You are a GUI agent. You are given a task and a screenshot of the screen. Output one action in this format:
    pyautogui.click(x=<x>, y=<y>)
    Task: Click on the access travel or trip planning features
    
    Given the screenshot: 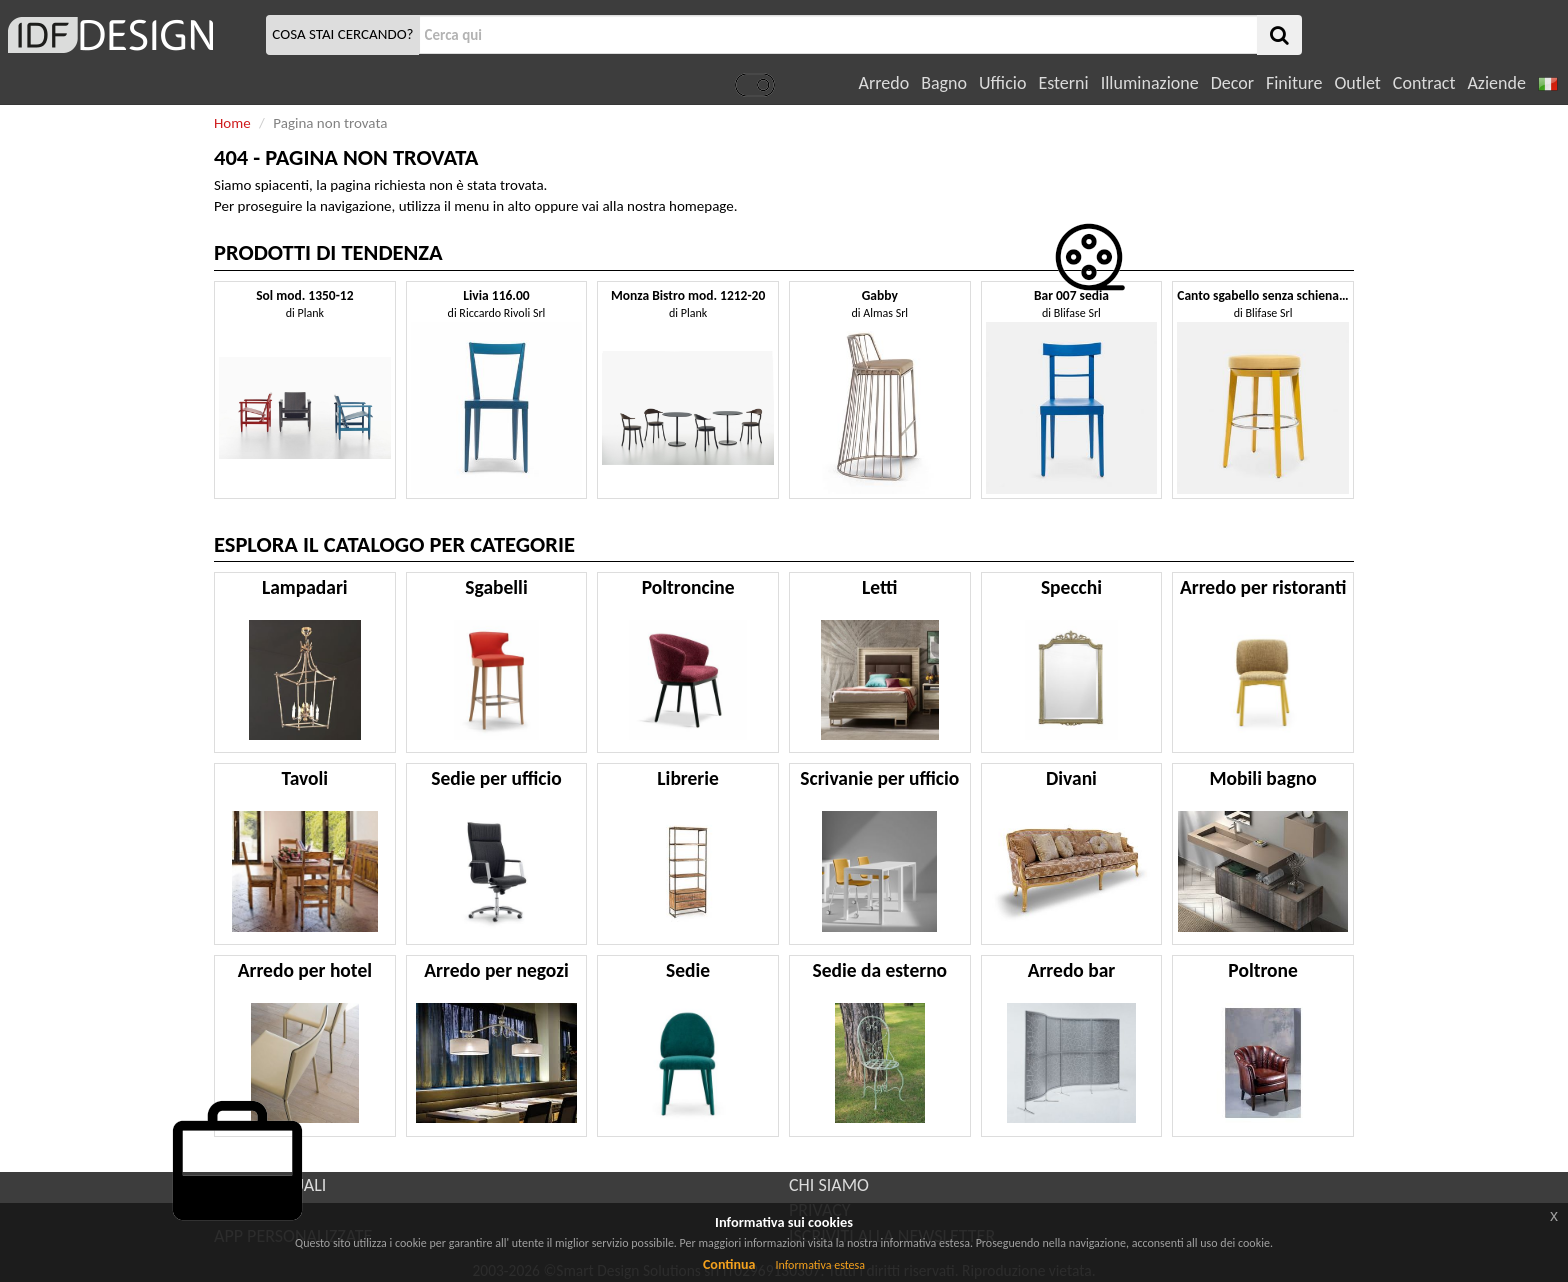 What is the action you would take?
    pyautogui.click(x=237, y=1165)
    